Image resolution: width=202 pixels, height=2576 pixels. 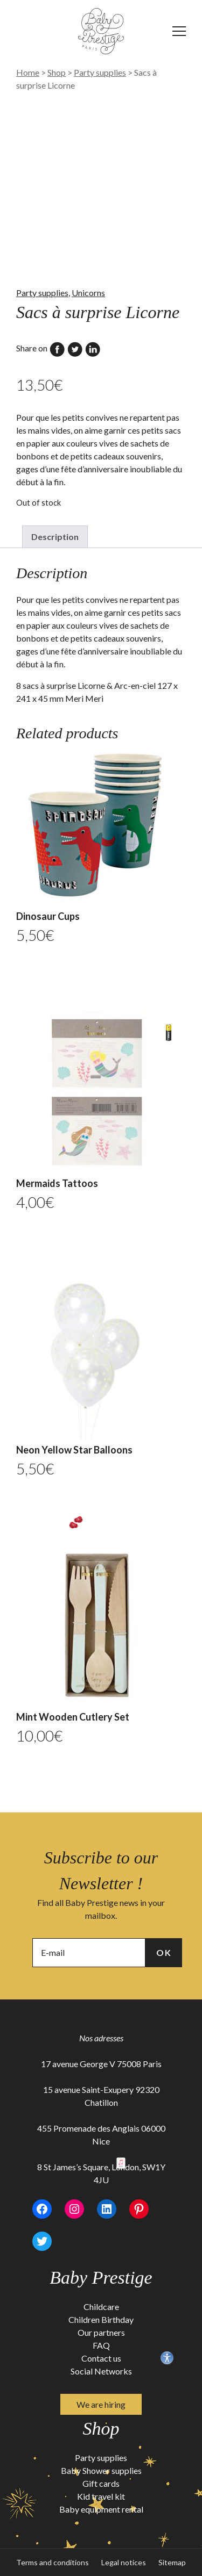 What do you see at coordinates (76, 1522) in the screenshot?
I see `beats wireless earbuds - disconnected or unavailable` at bounding box center [76, 1522].